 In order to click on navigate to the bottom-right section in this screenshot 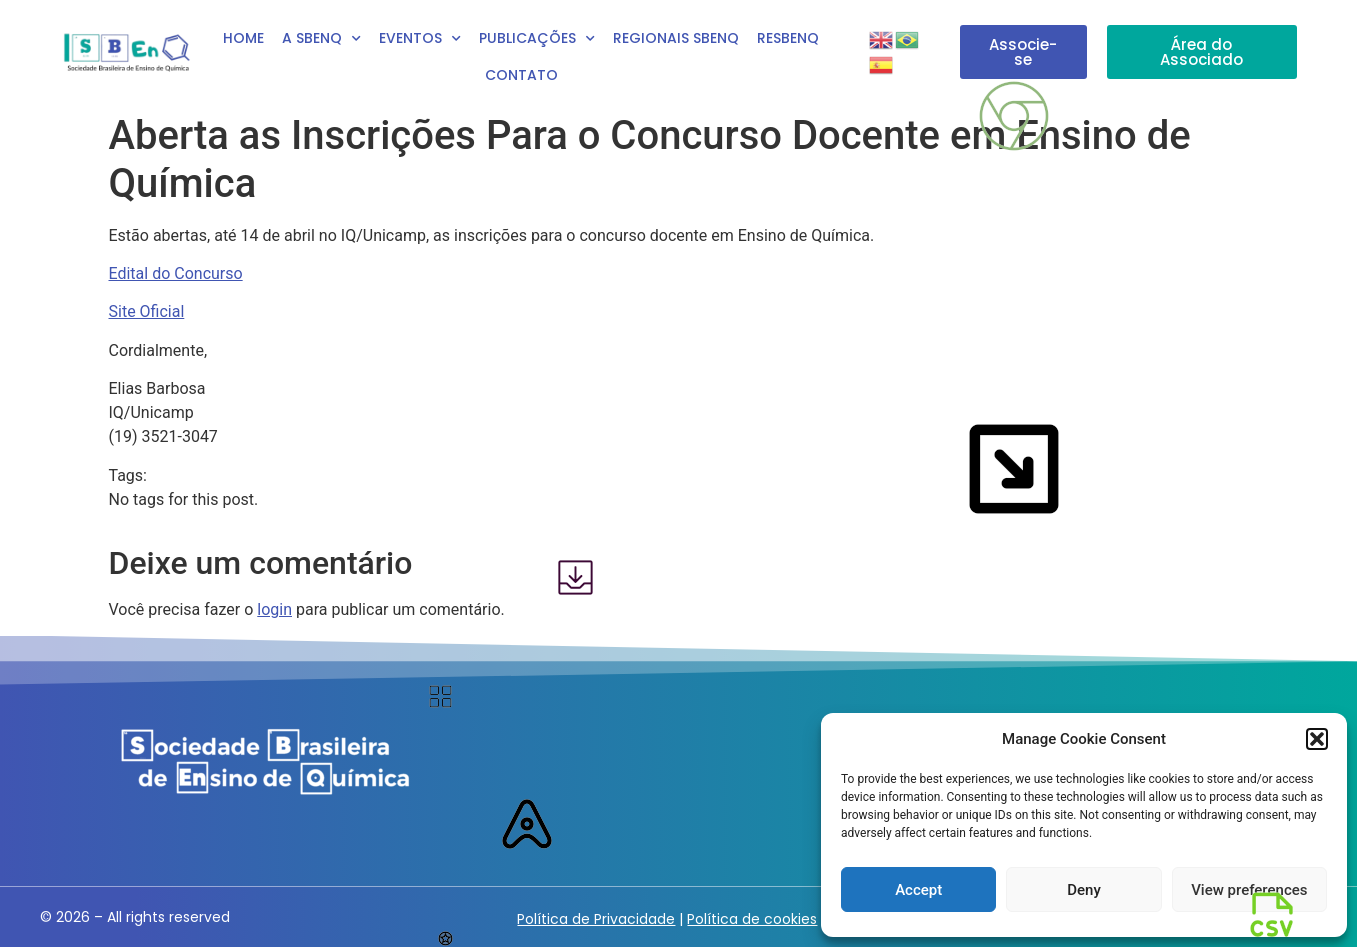, I will do `click(1014, 469)`.